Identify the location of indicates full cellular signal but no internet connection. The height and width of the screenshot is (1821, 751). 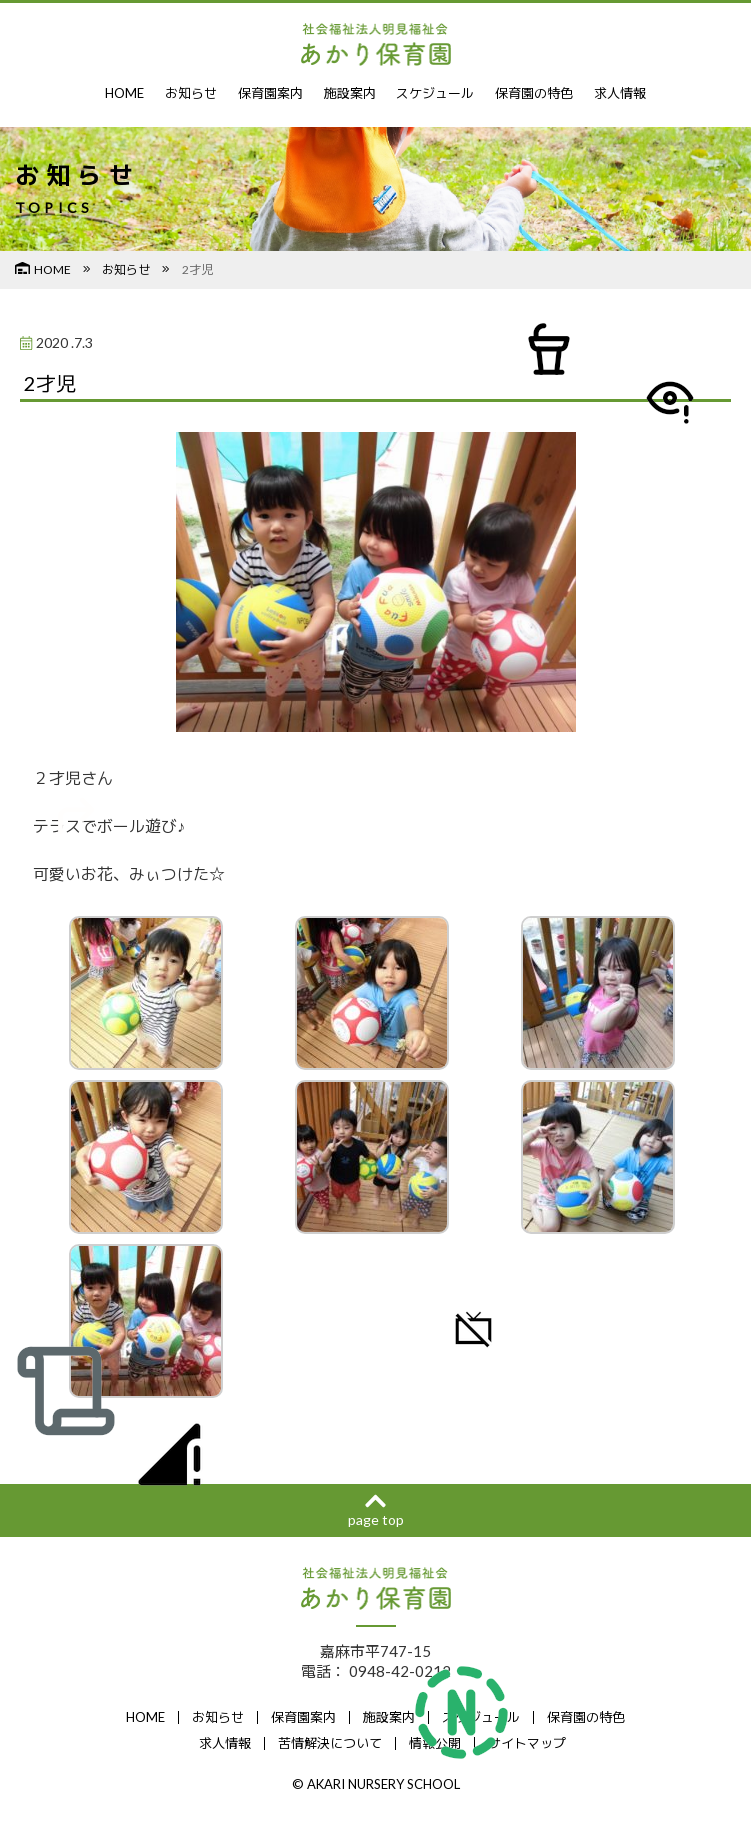
(167, 1452).